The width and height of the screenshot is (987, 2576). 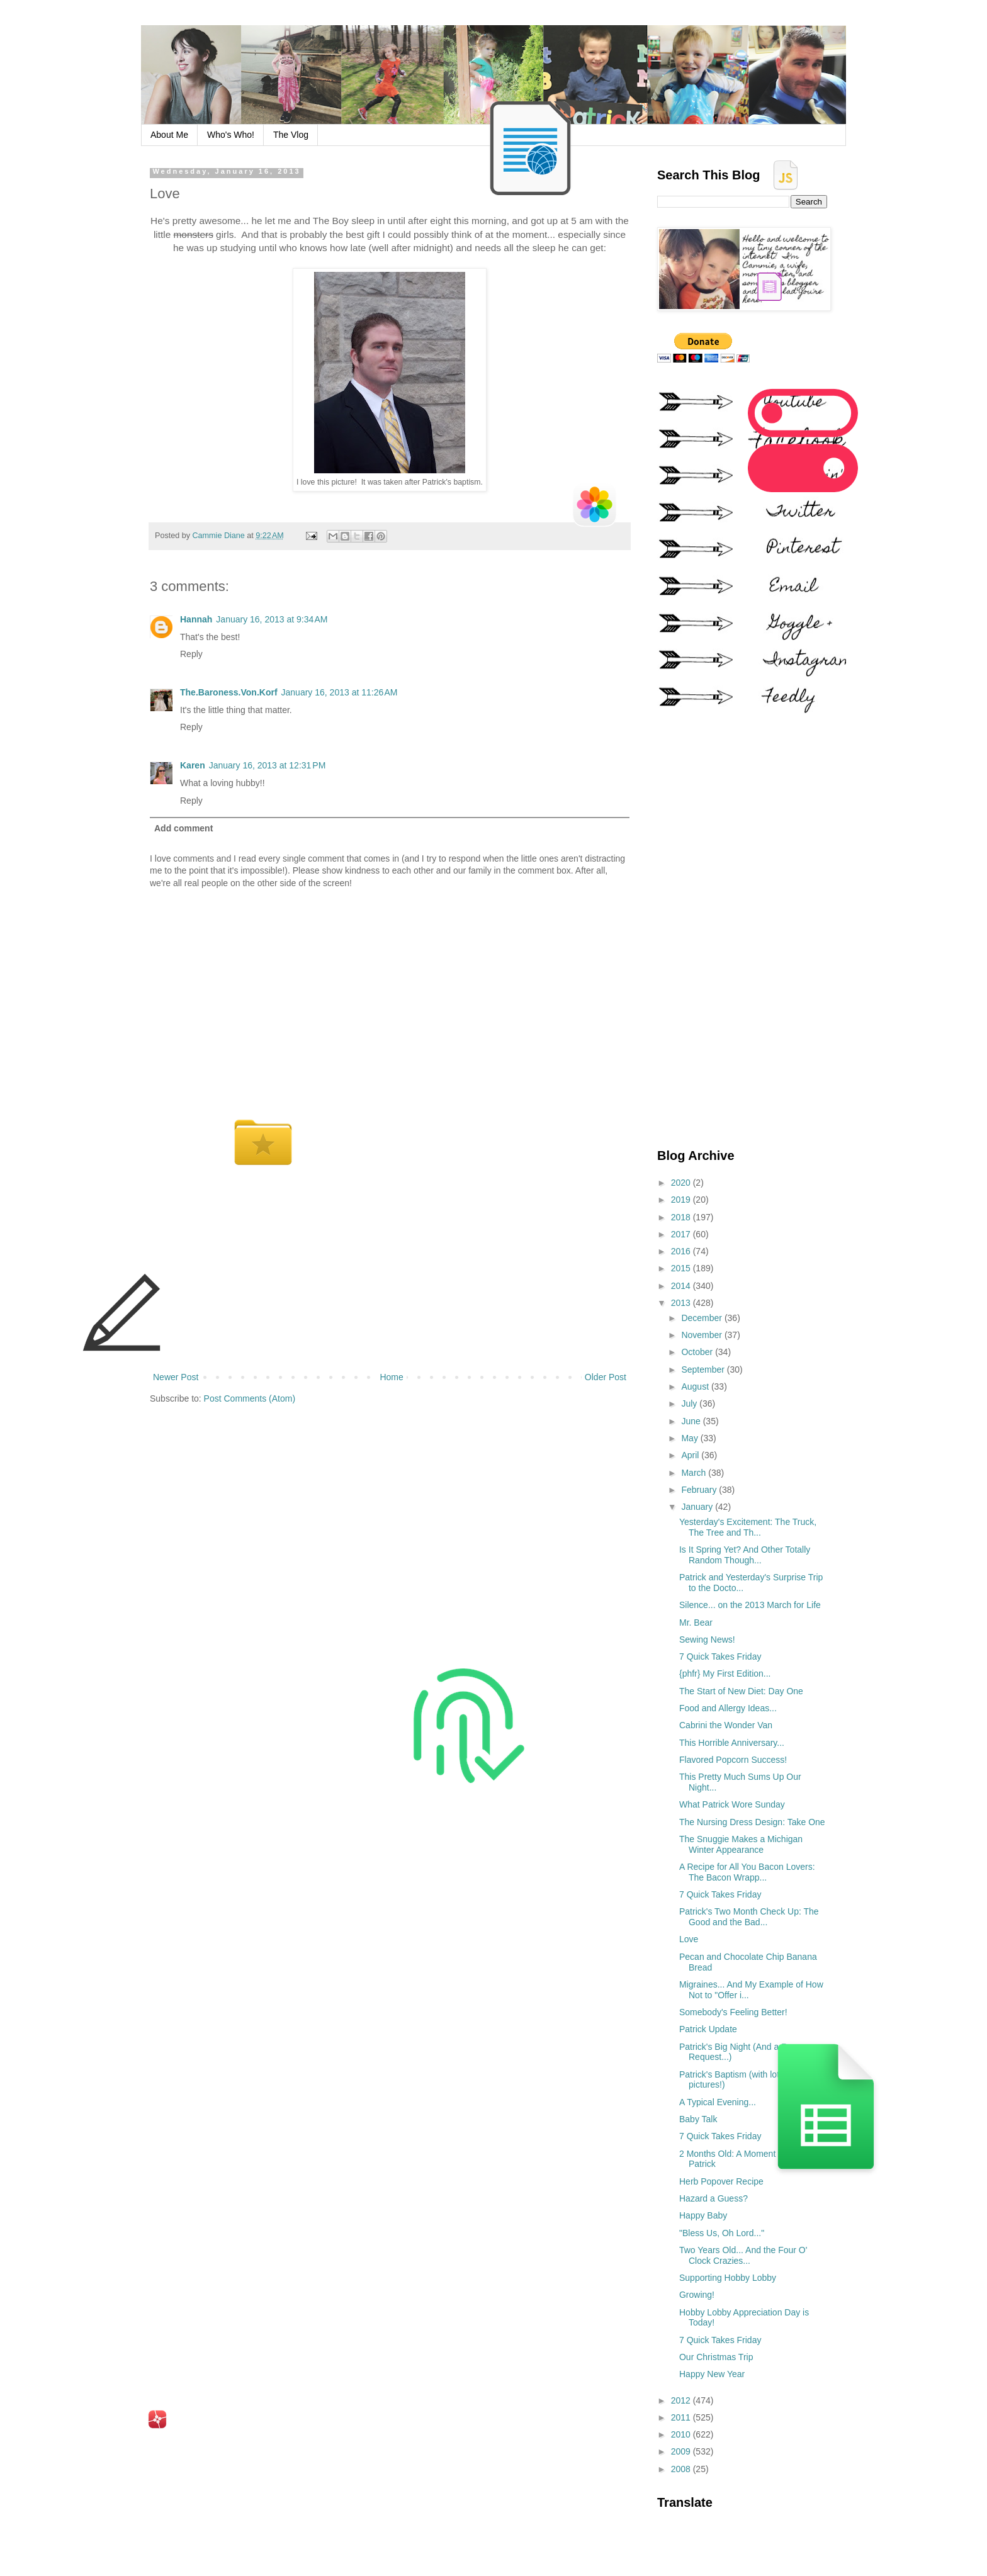 What do you see at coordinates (263, 1142) in the screenshot?
I see `access your bookmarked or favorite files` at bounding box center [263, 1142].